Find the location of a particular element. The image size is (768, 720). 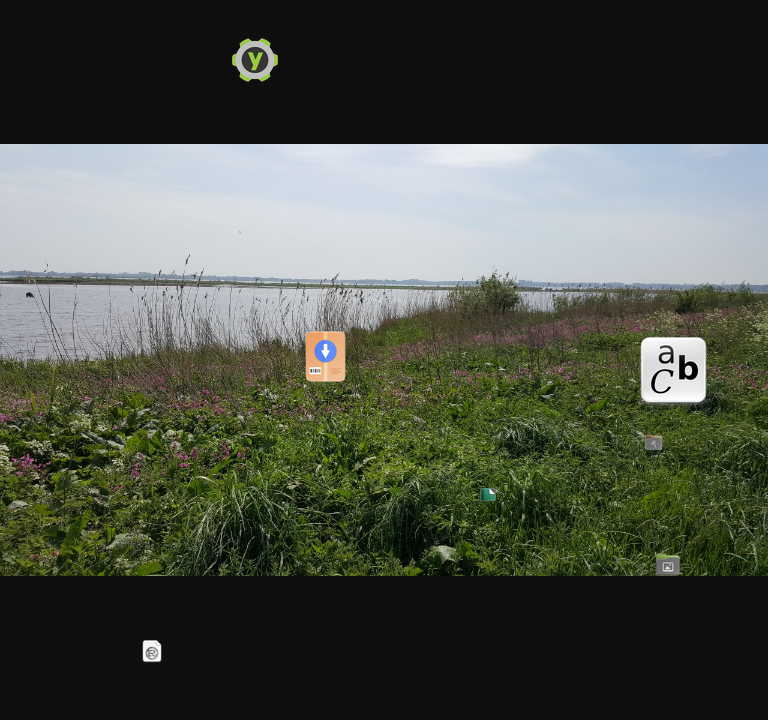

adjust font settings for your desktop is located at coordinates (673, 369).